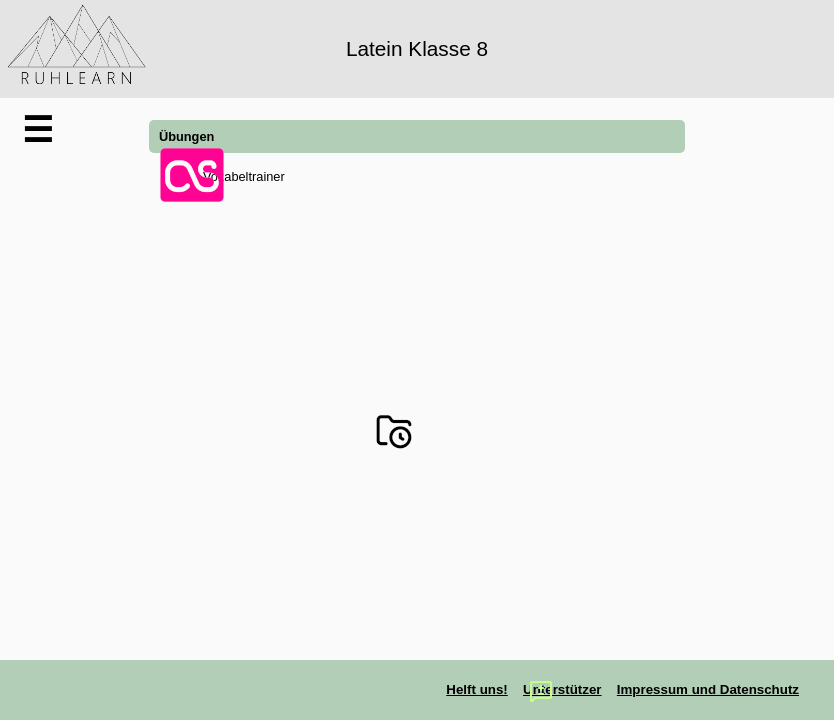 The height and width of the screenshot is (720, 834). Describe the element at coordinates (192, 175) in the screenshot. I see `open Last.fm app or website` at that location.